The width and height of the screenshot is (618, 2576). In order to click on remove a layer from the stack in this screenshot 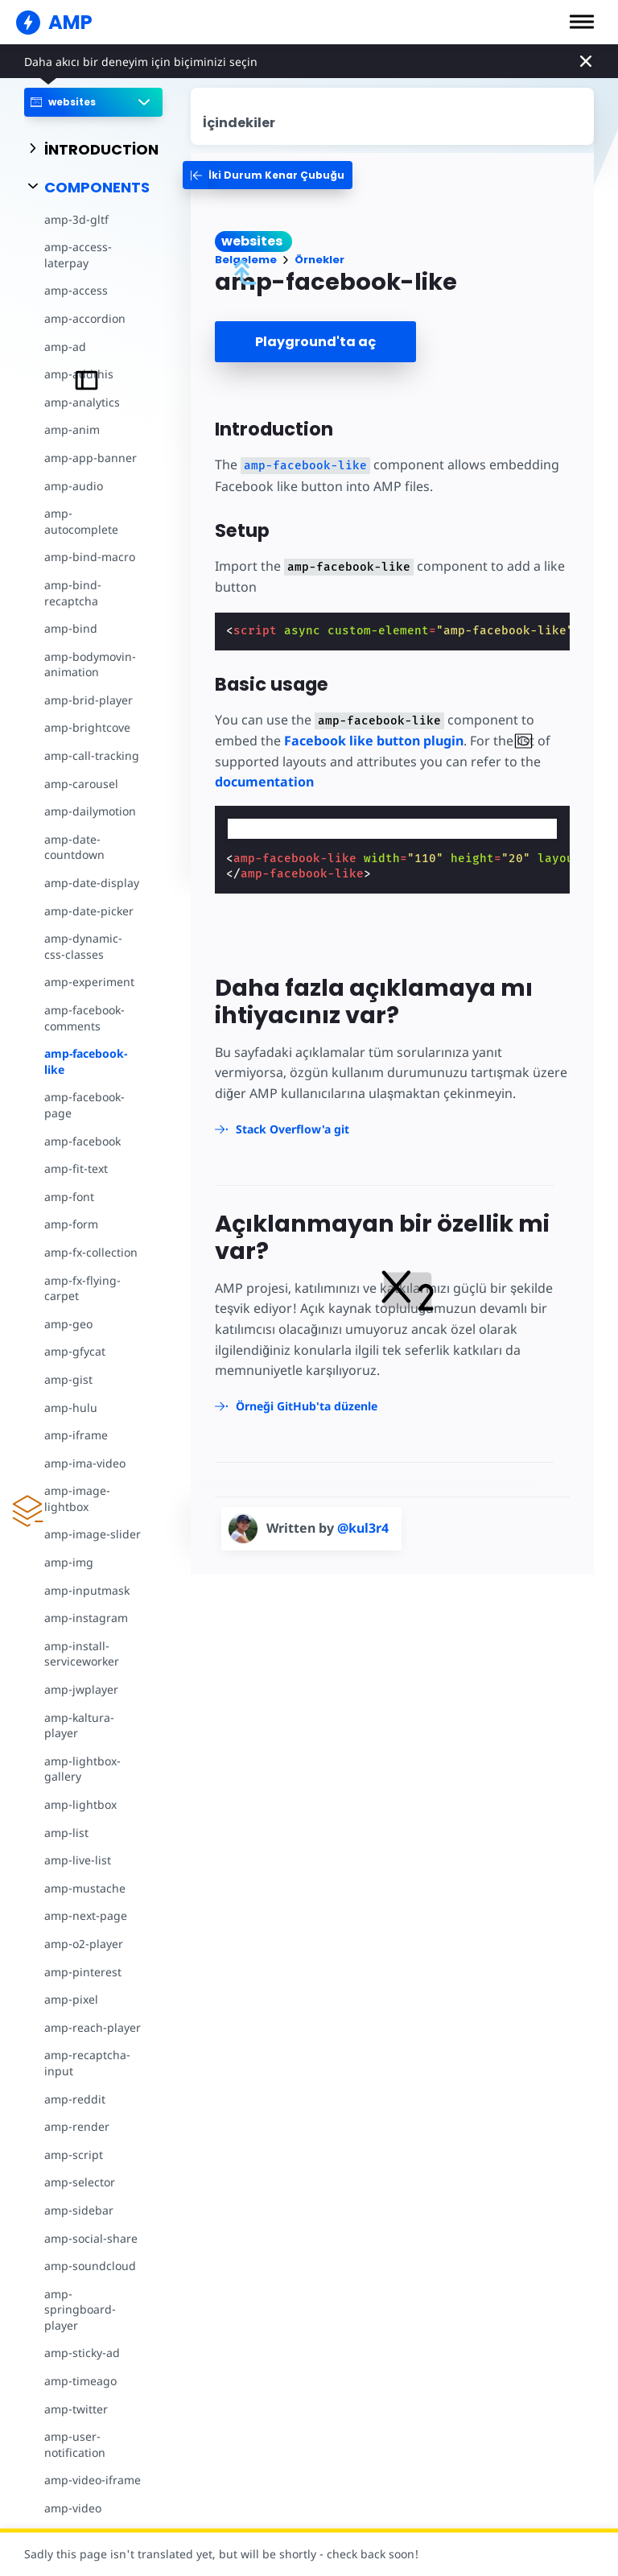, I will do `click(27, 1511)`.